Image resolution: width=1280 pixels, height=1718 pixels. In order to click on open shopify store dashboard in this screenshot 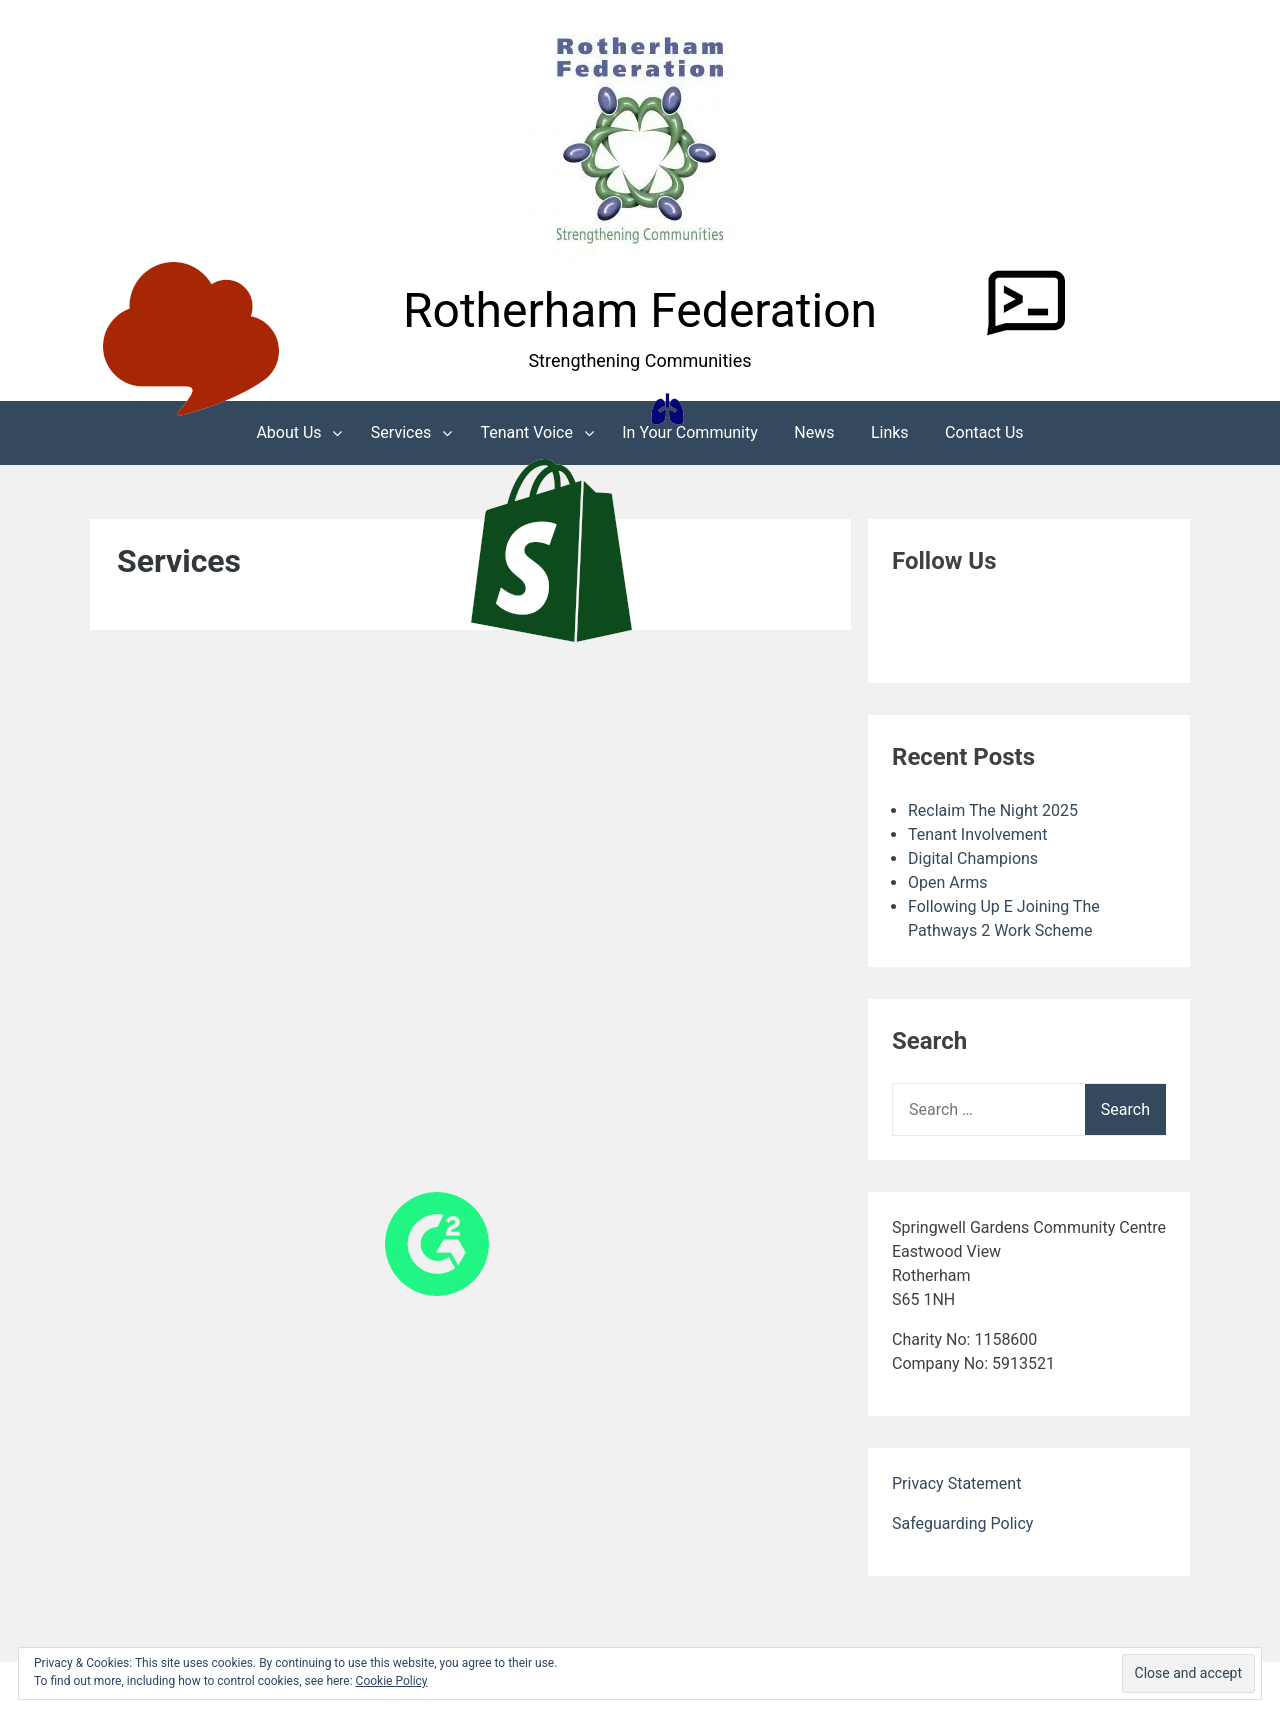, I will do `click(551, 550)`.